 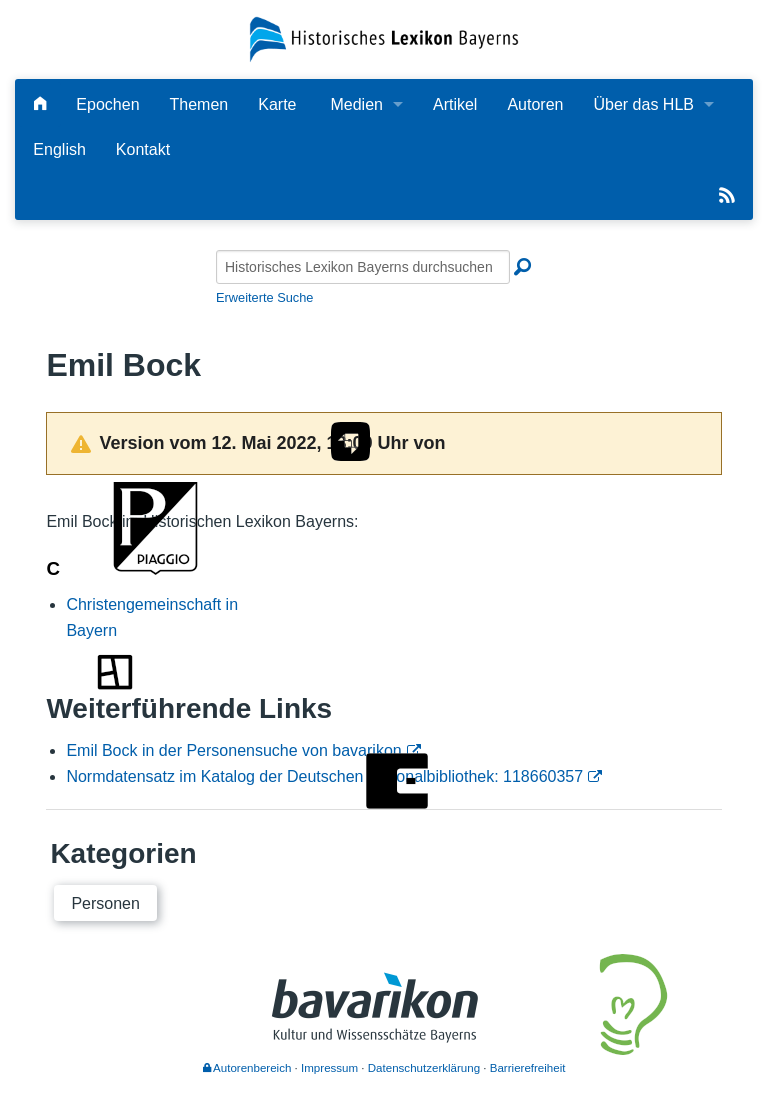 What do you see at coordinates (155, 528) in the screenshot?
I see `Piaggio Group company logo` at bounding box center [155, 528].